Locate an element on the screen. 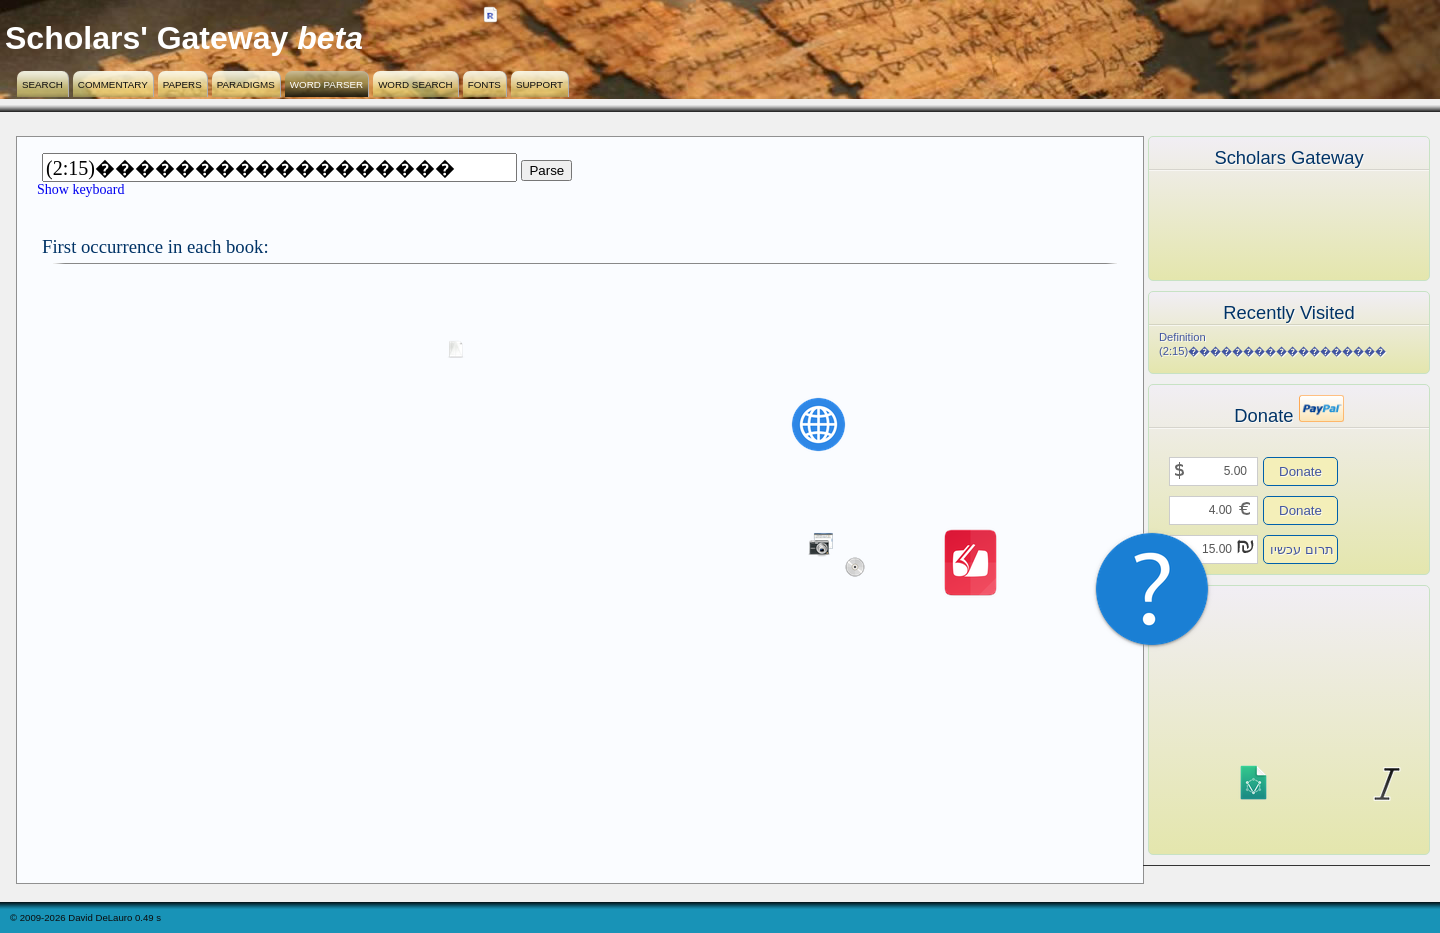 The width and height of the screenshot is (1440, 933). an EPS vector file is located at coordinates (970, 562).